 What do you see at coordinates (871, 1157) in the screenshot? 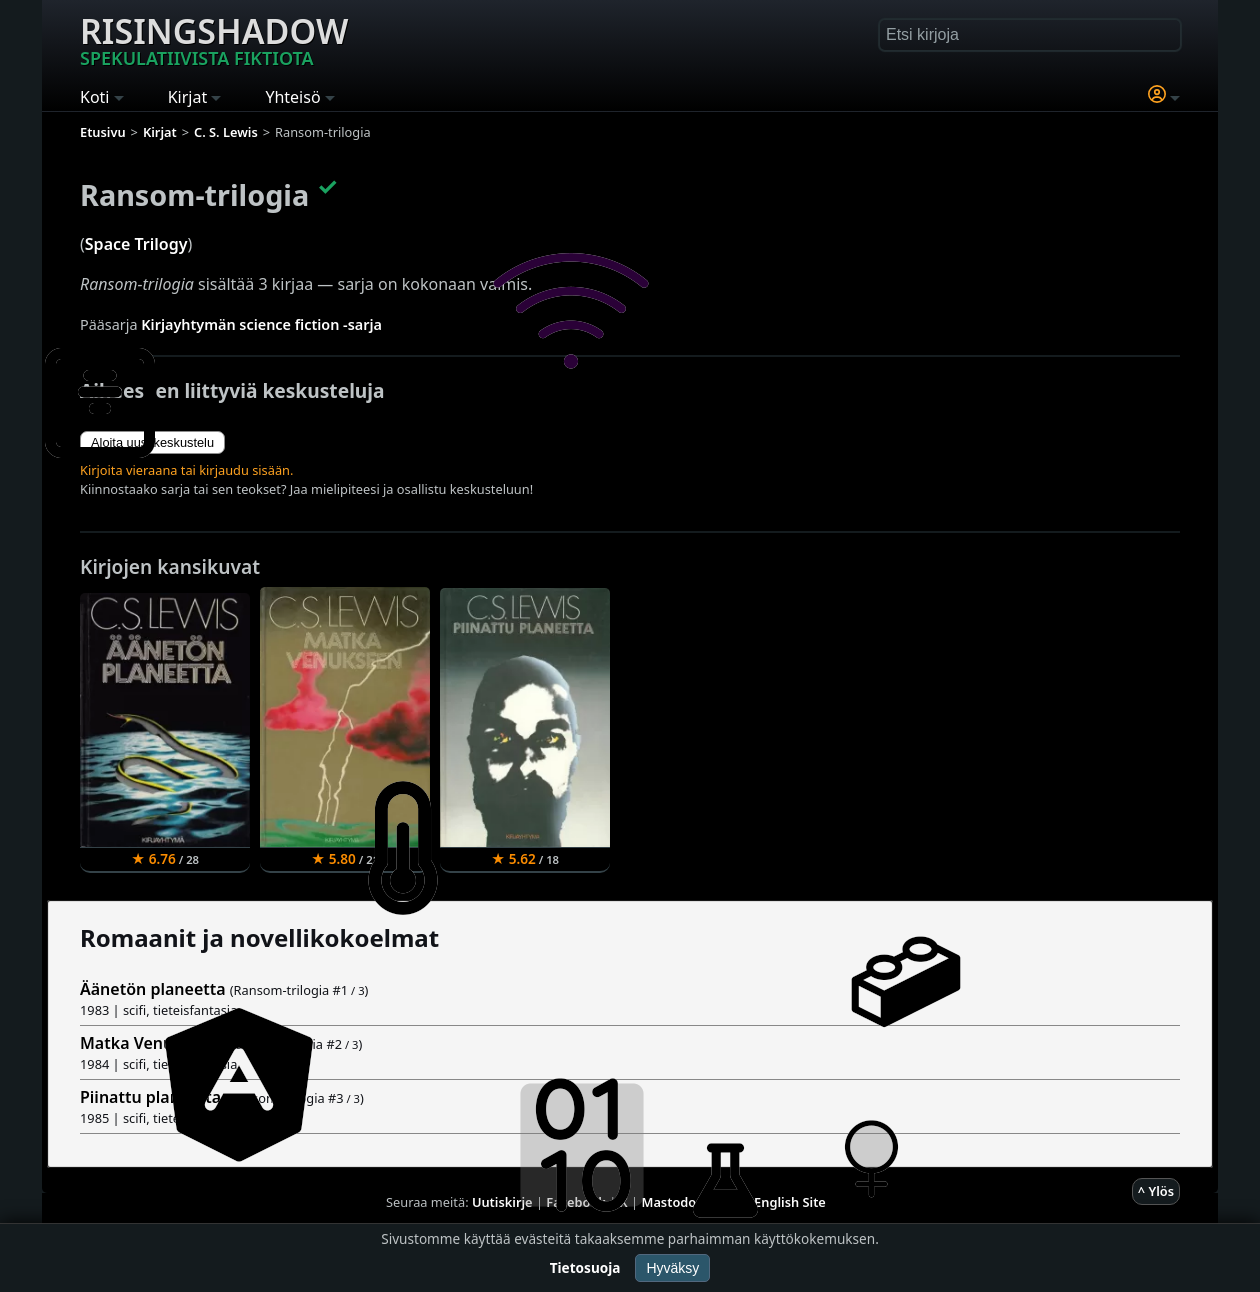
I see `indicates female gender option` at bounding box center [871, 1157].